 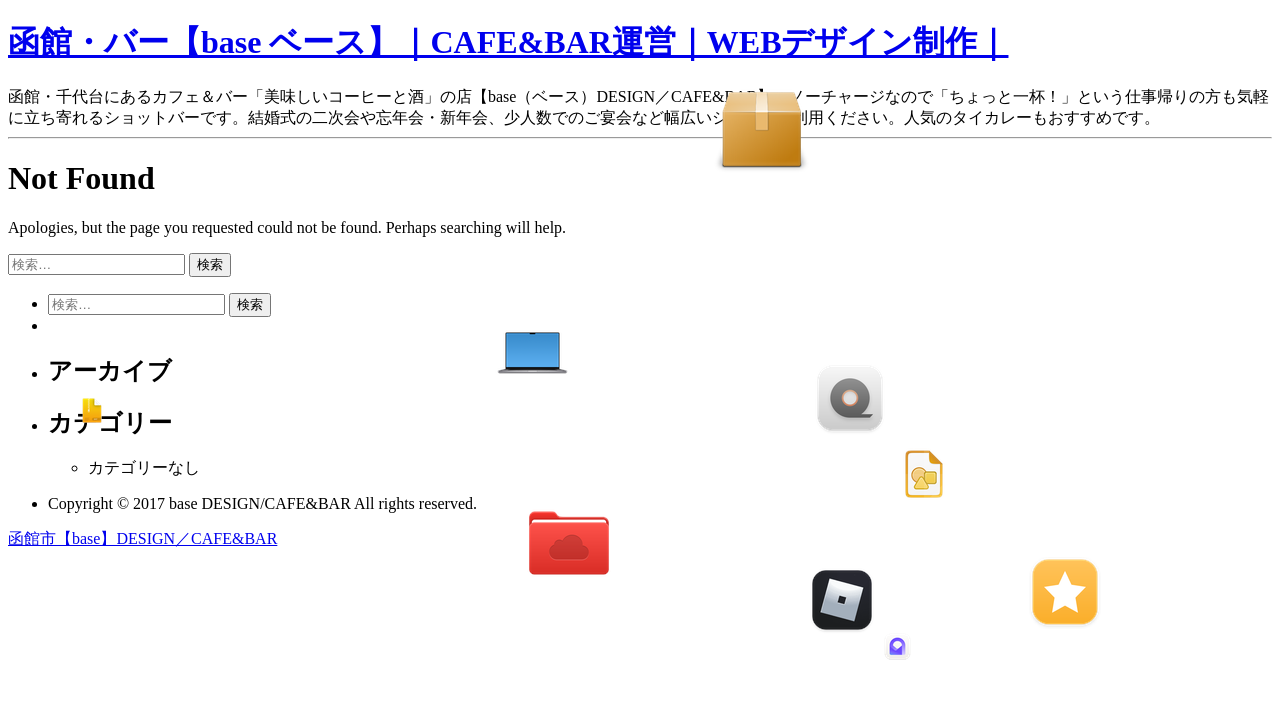 What do you see at coordinates (532, 350) in the screenshot?
I see `represents this macbook pro device in system settings` at bounding box center [532, 350].